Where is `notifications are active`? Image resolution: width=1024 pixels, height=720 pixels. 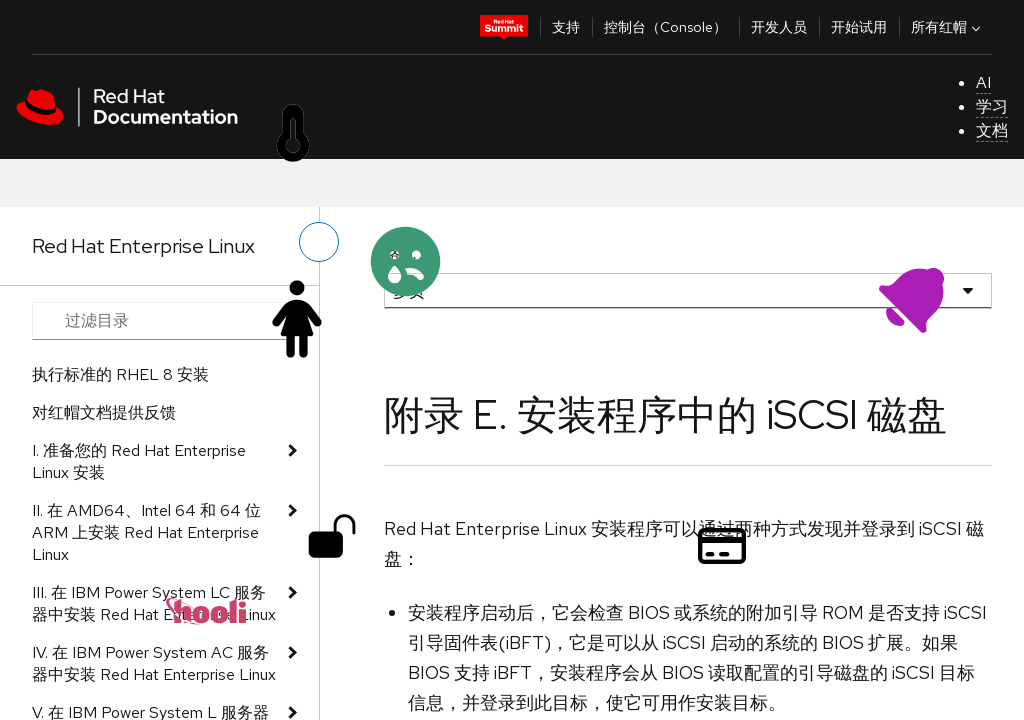
notifications are active is located at coordinates (912, 300).